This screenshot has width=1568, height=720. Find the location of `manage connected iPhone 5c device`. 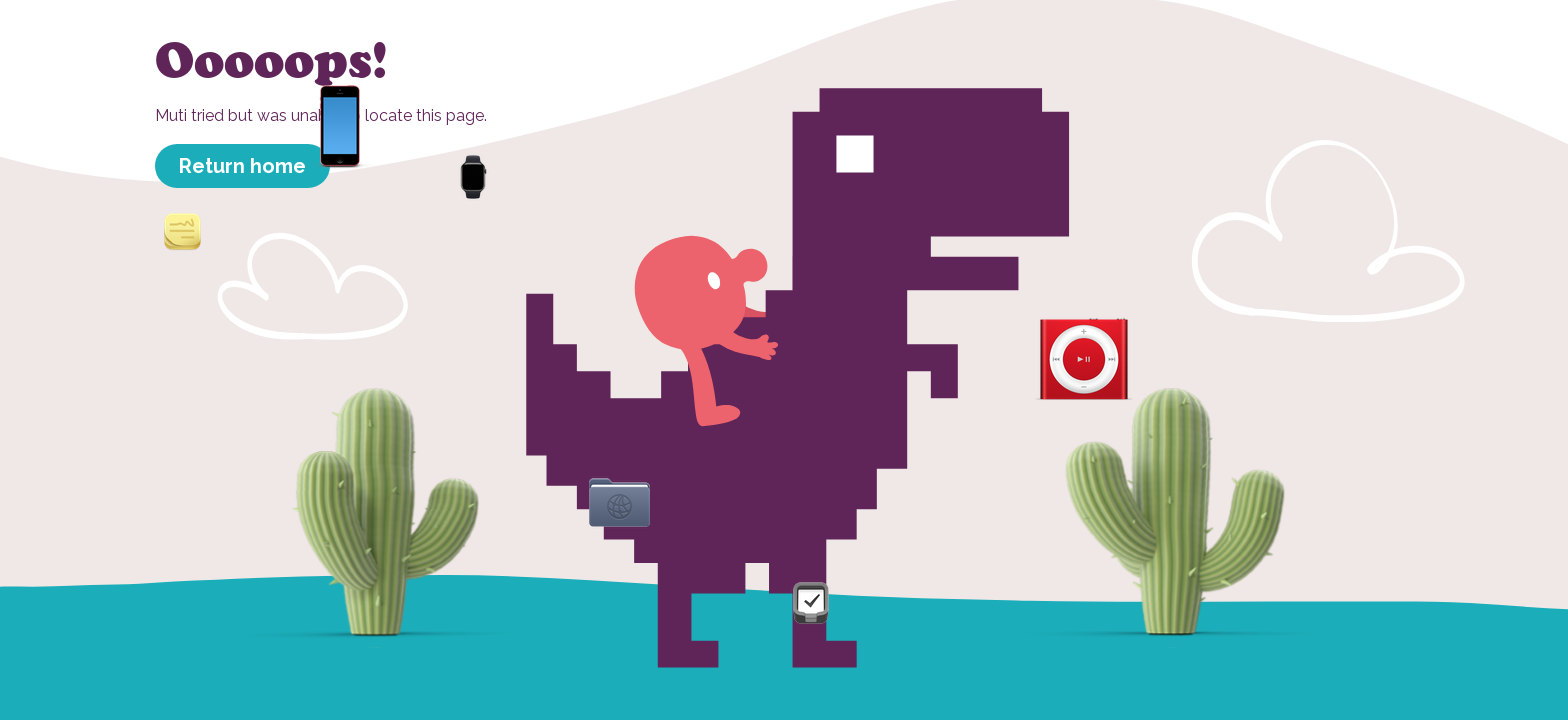

manage connected iPhone 5c device is located at coordinates (340, 127).